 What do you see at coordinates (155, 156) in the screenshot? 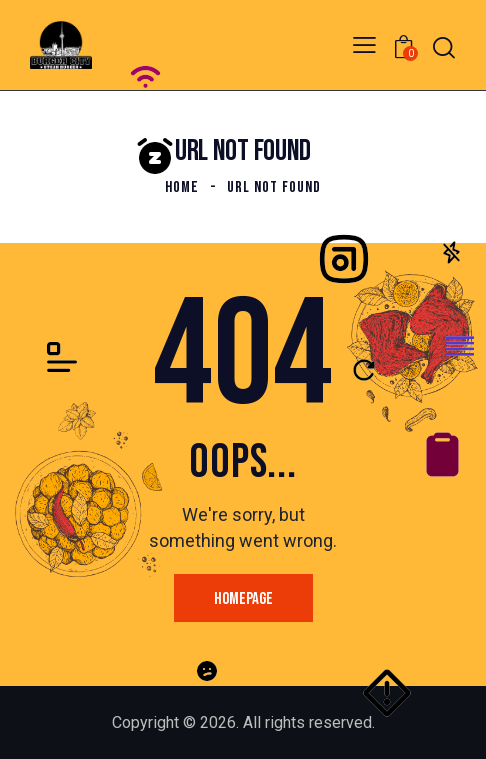
I see `snooze an active alarm` at bounding box center [155, 156].